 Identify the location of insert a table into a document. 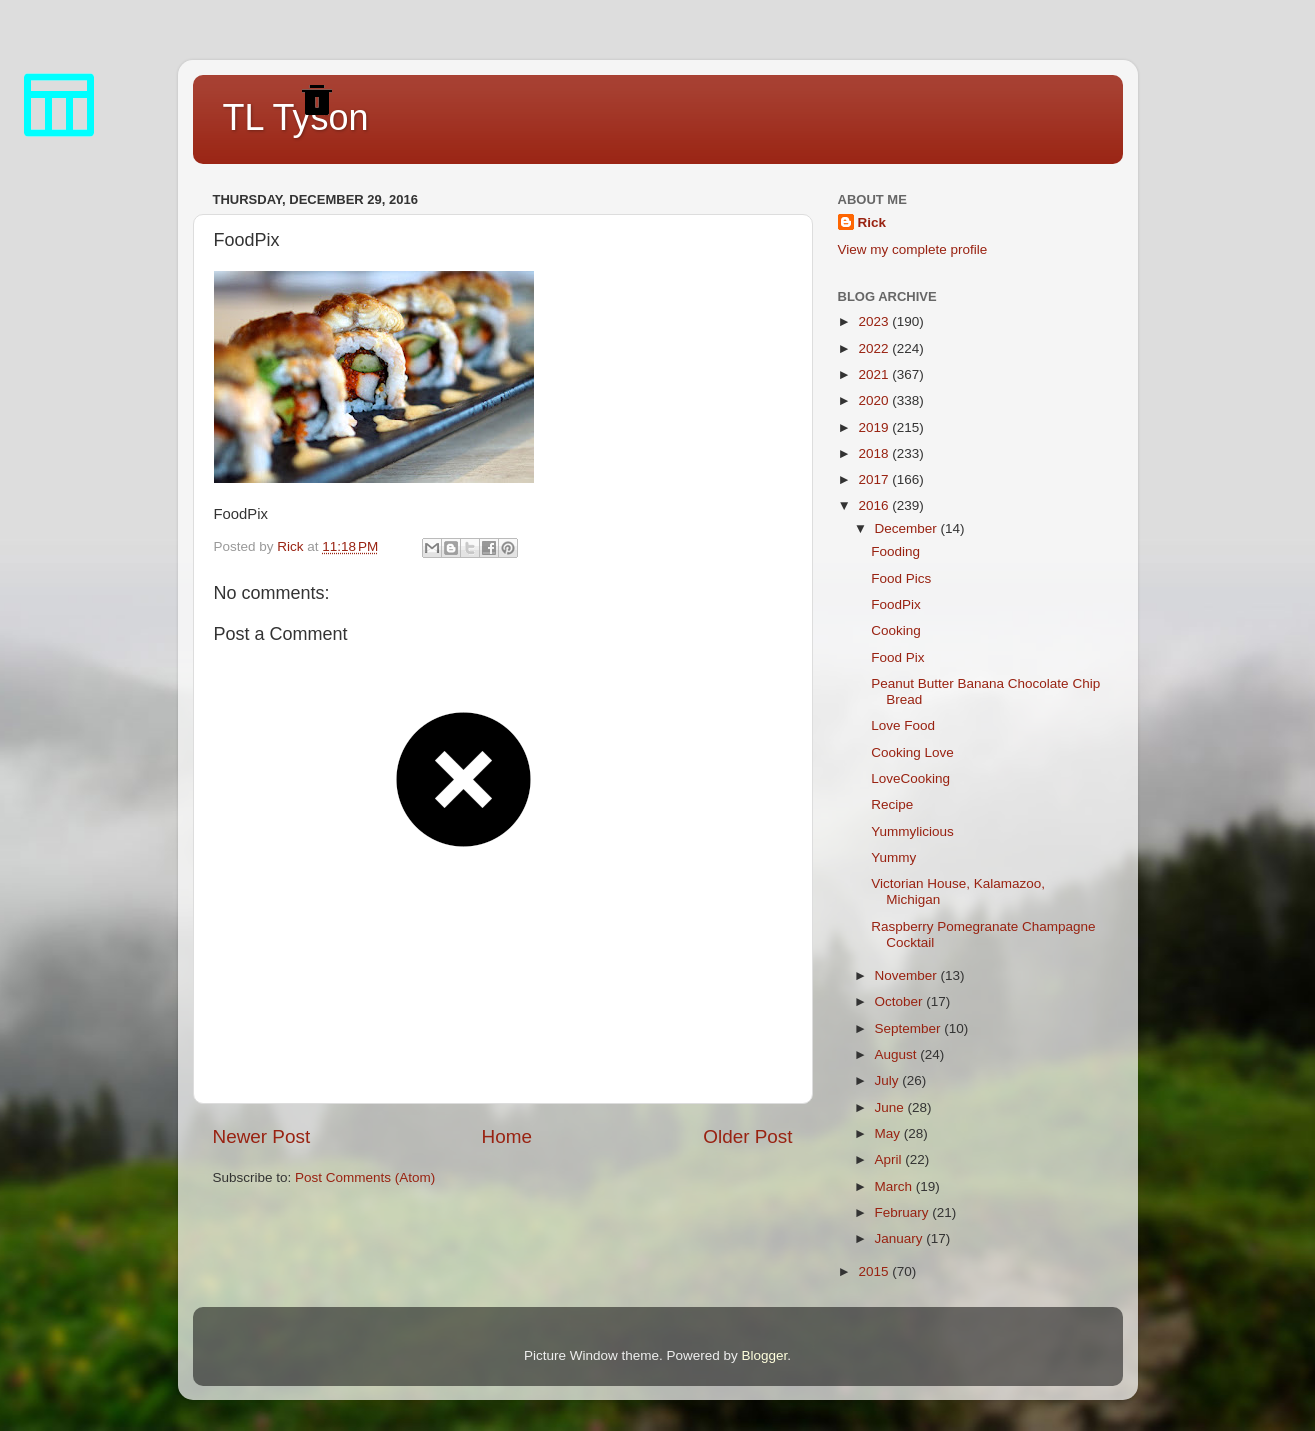
(59, 105).